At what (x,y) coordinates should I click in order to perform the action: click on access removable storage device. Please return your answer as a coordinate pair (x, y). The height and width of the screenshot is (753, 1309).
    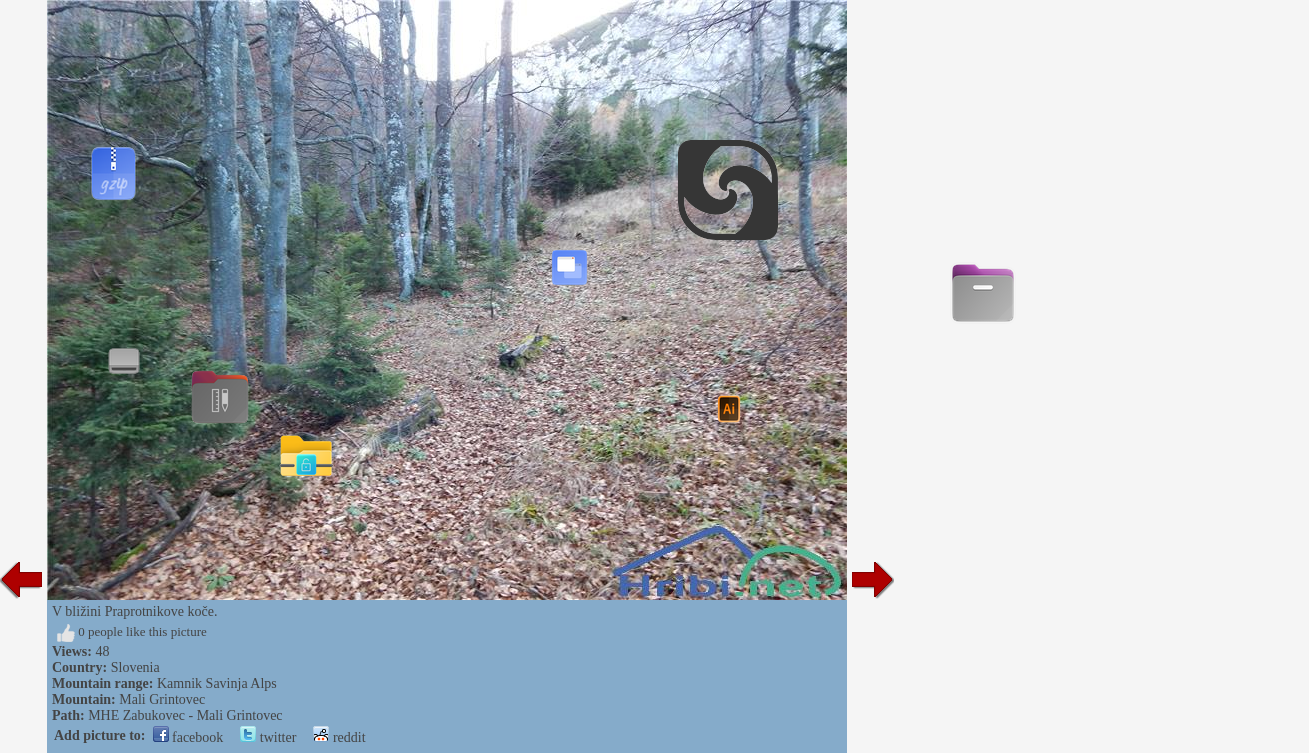
    Looking at the image, I should click on (124, 361).